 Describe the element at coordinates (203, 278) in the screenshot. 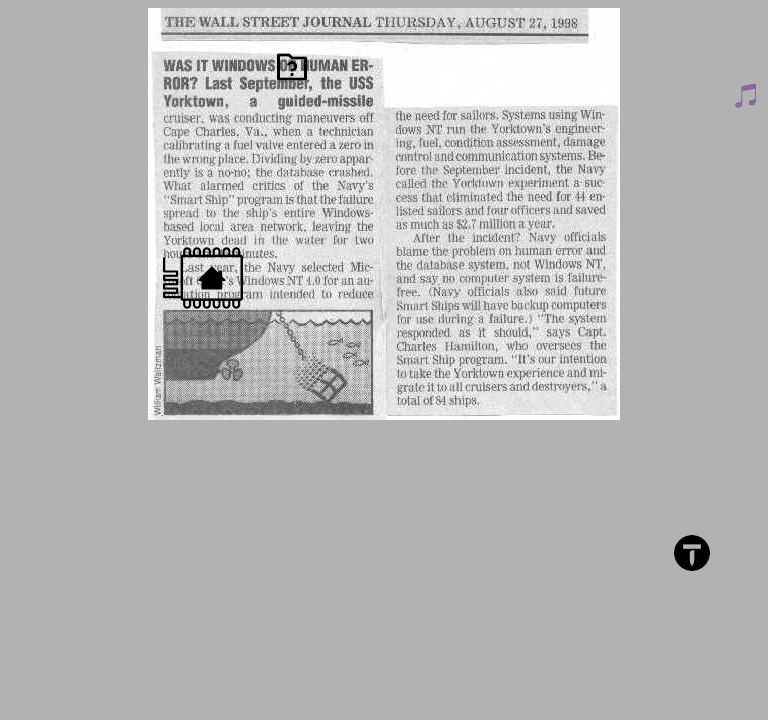

I see `open esphome home automation settings` at that location.